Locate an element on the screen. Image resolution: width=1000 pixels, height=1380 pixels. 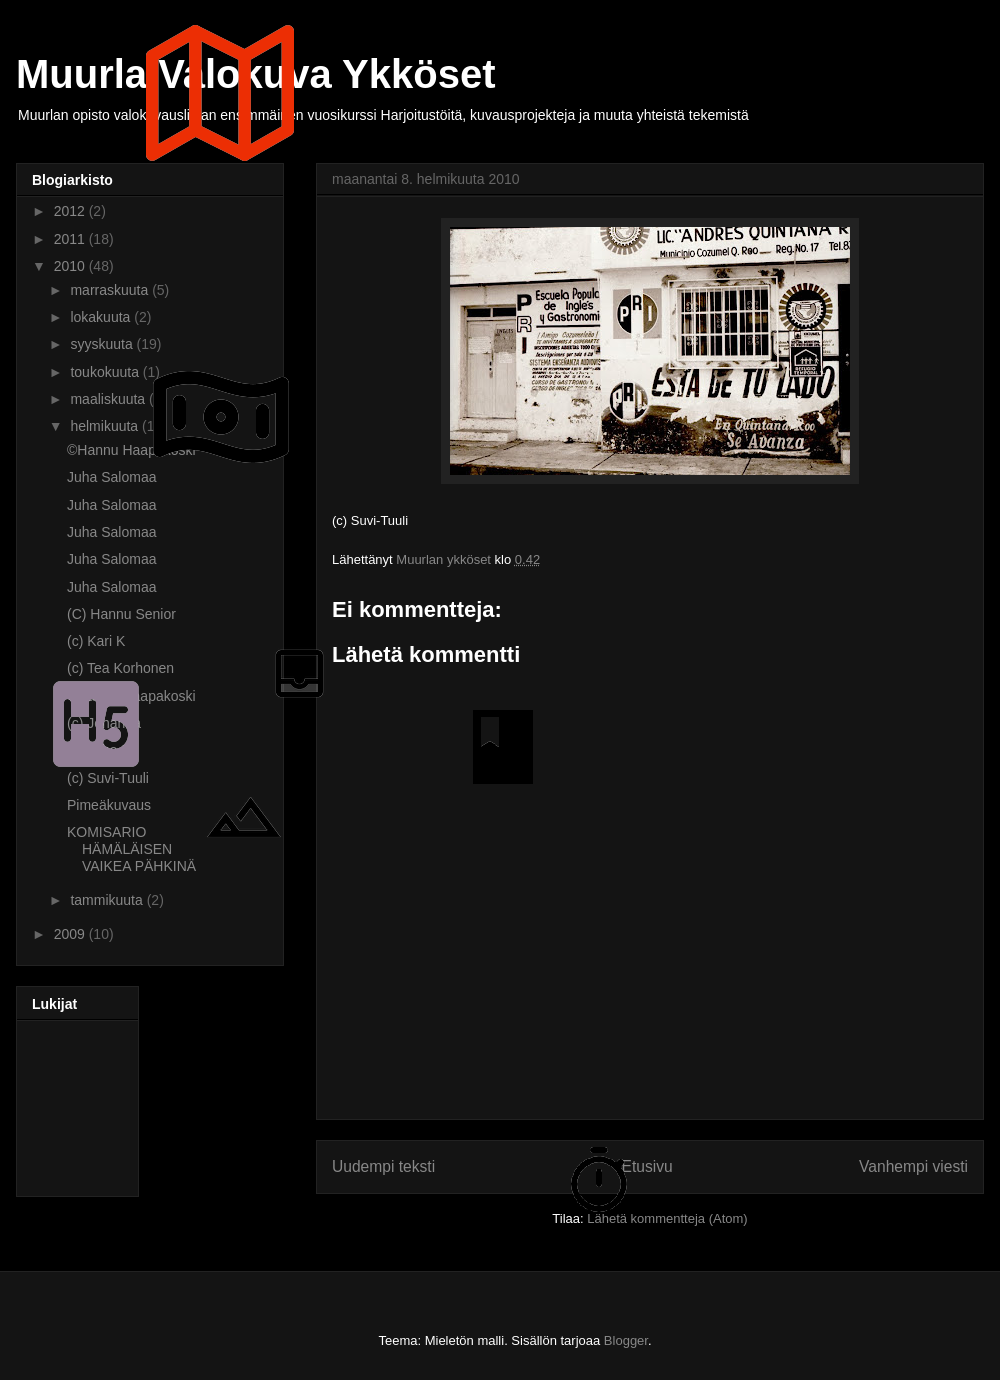
view currency or payment options is located at coordinates (221, 417).